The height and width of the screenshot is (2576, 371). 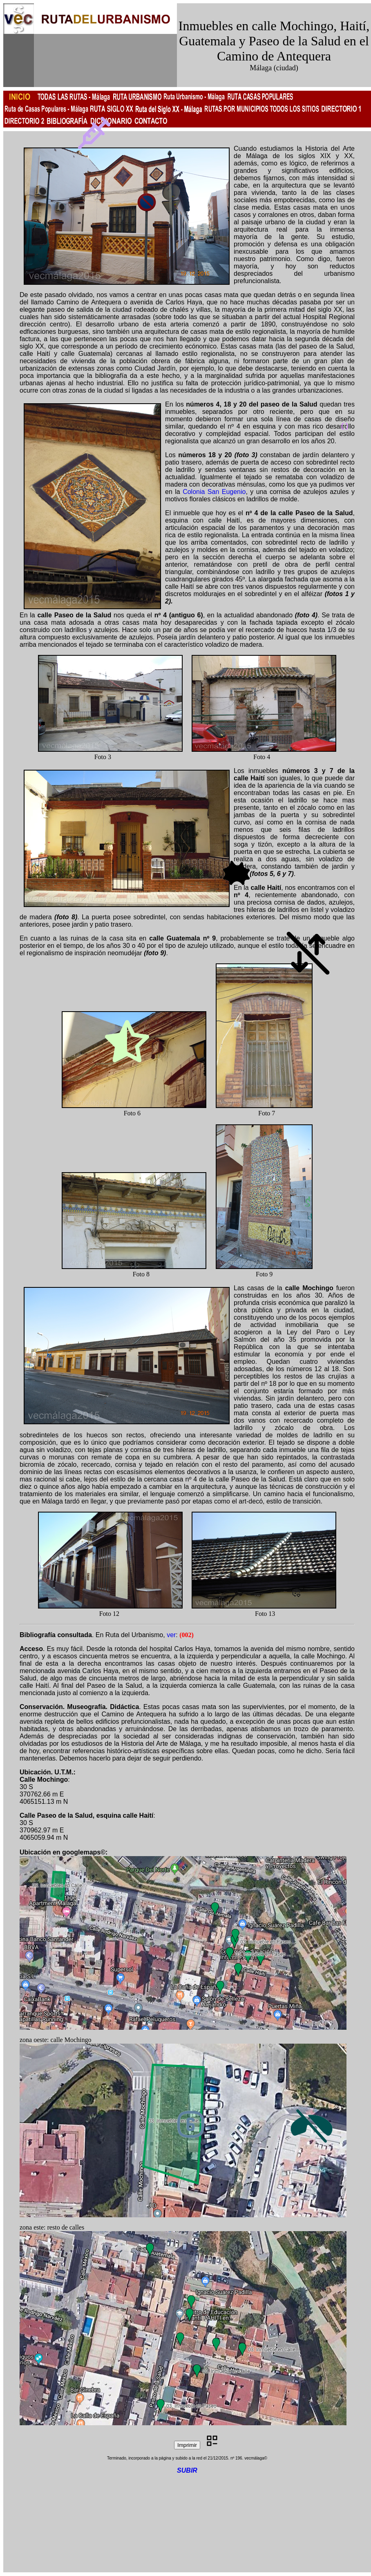 What do you see at coordinates (308, 953) in the screenshot?
I see `mobile data is disabled` at bounding box center [308, 953].